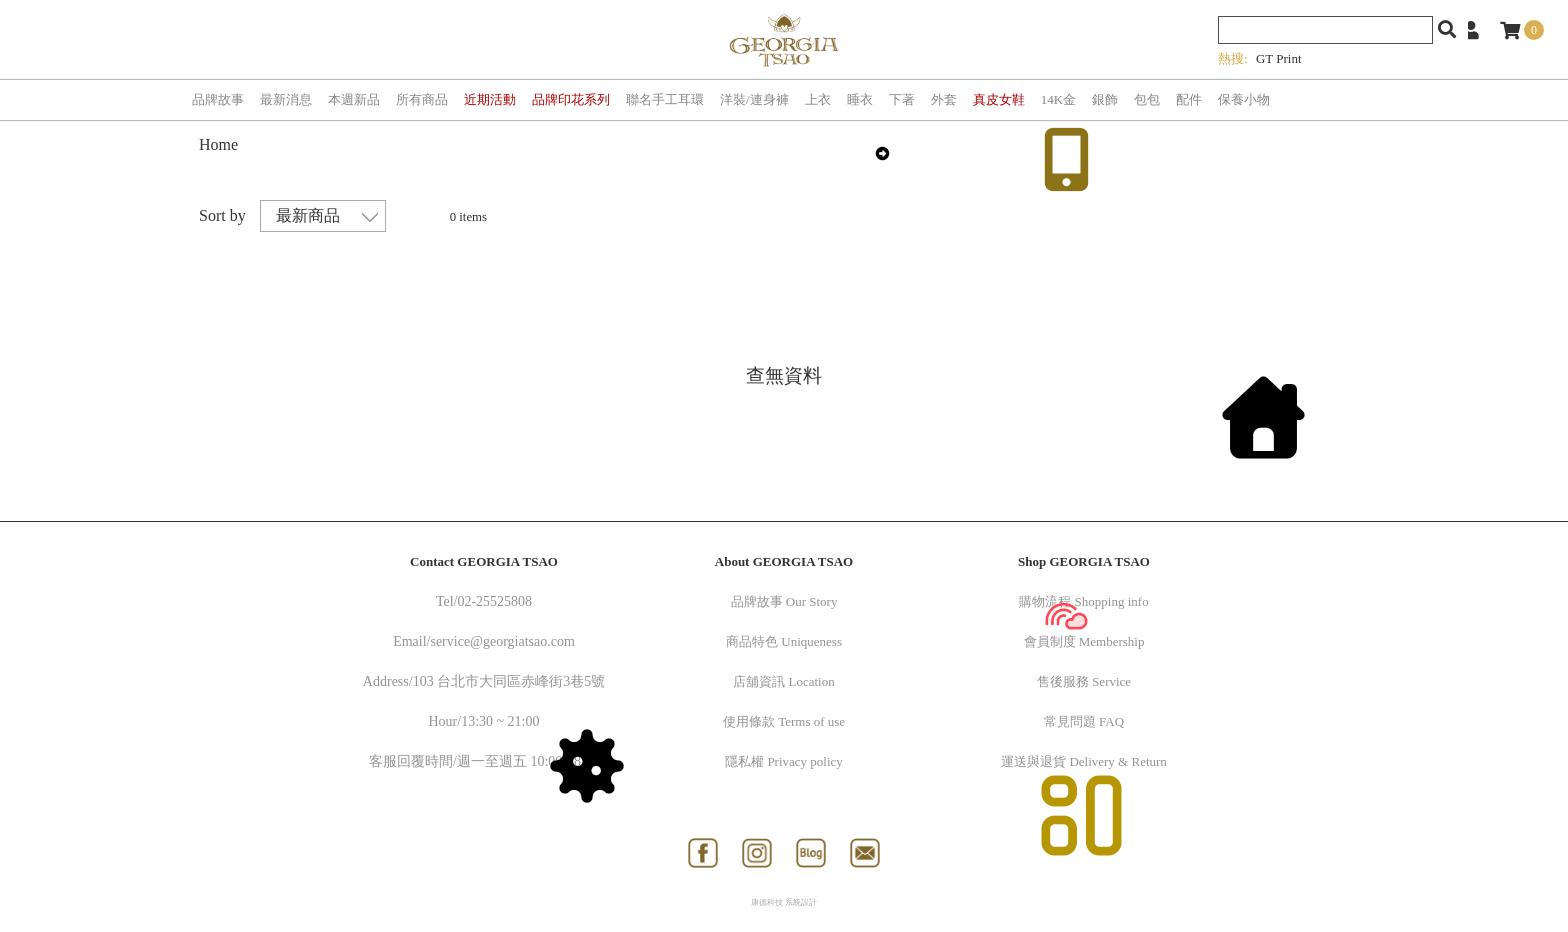 The image size is (1568, 932). I want to click on weather forecast showing partly cloudy with rainbow, so click(1066, 615).